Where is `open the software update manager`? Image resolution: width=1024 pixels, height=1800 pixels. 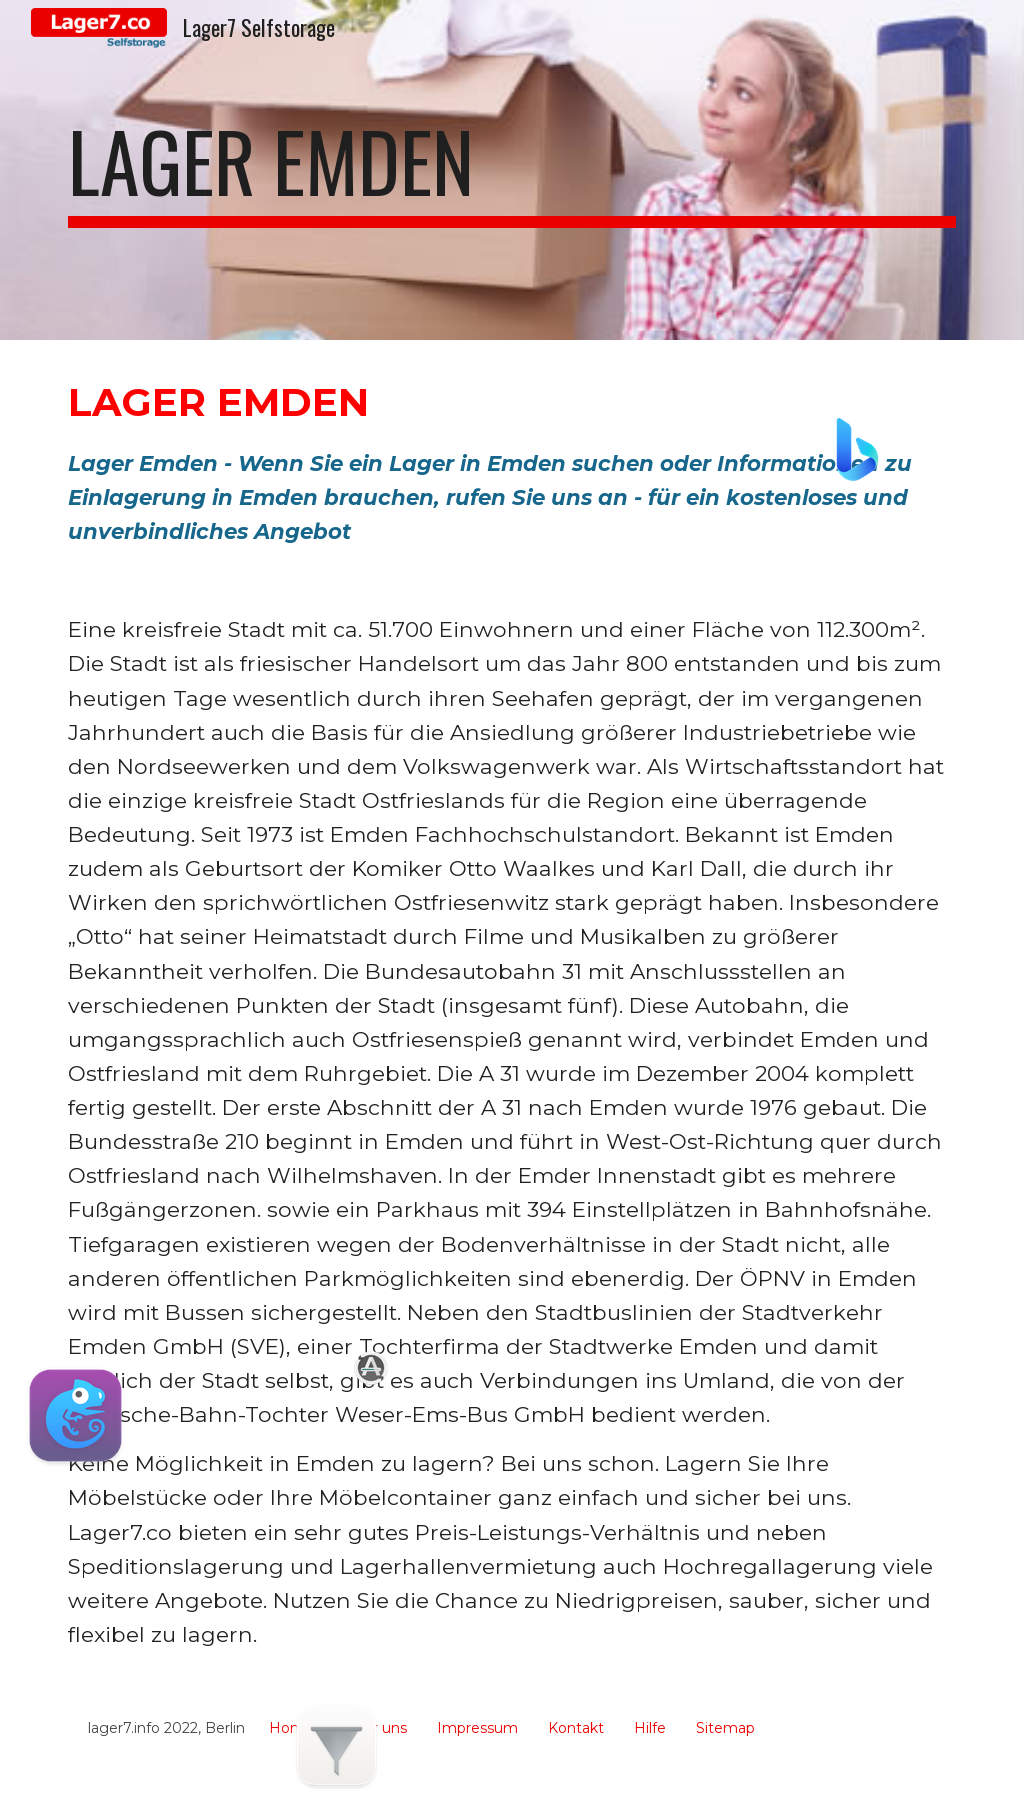
open the software update manager is located at coordinates (371, 1368).